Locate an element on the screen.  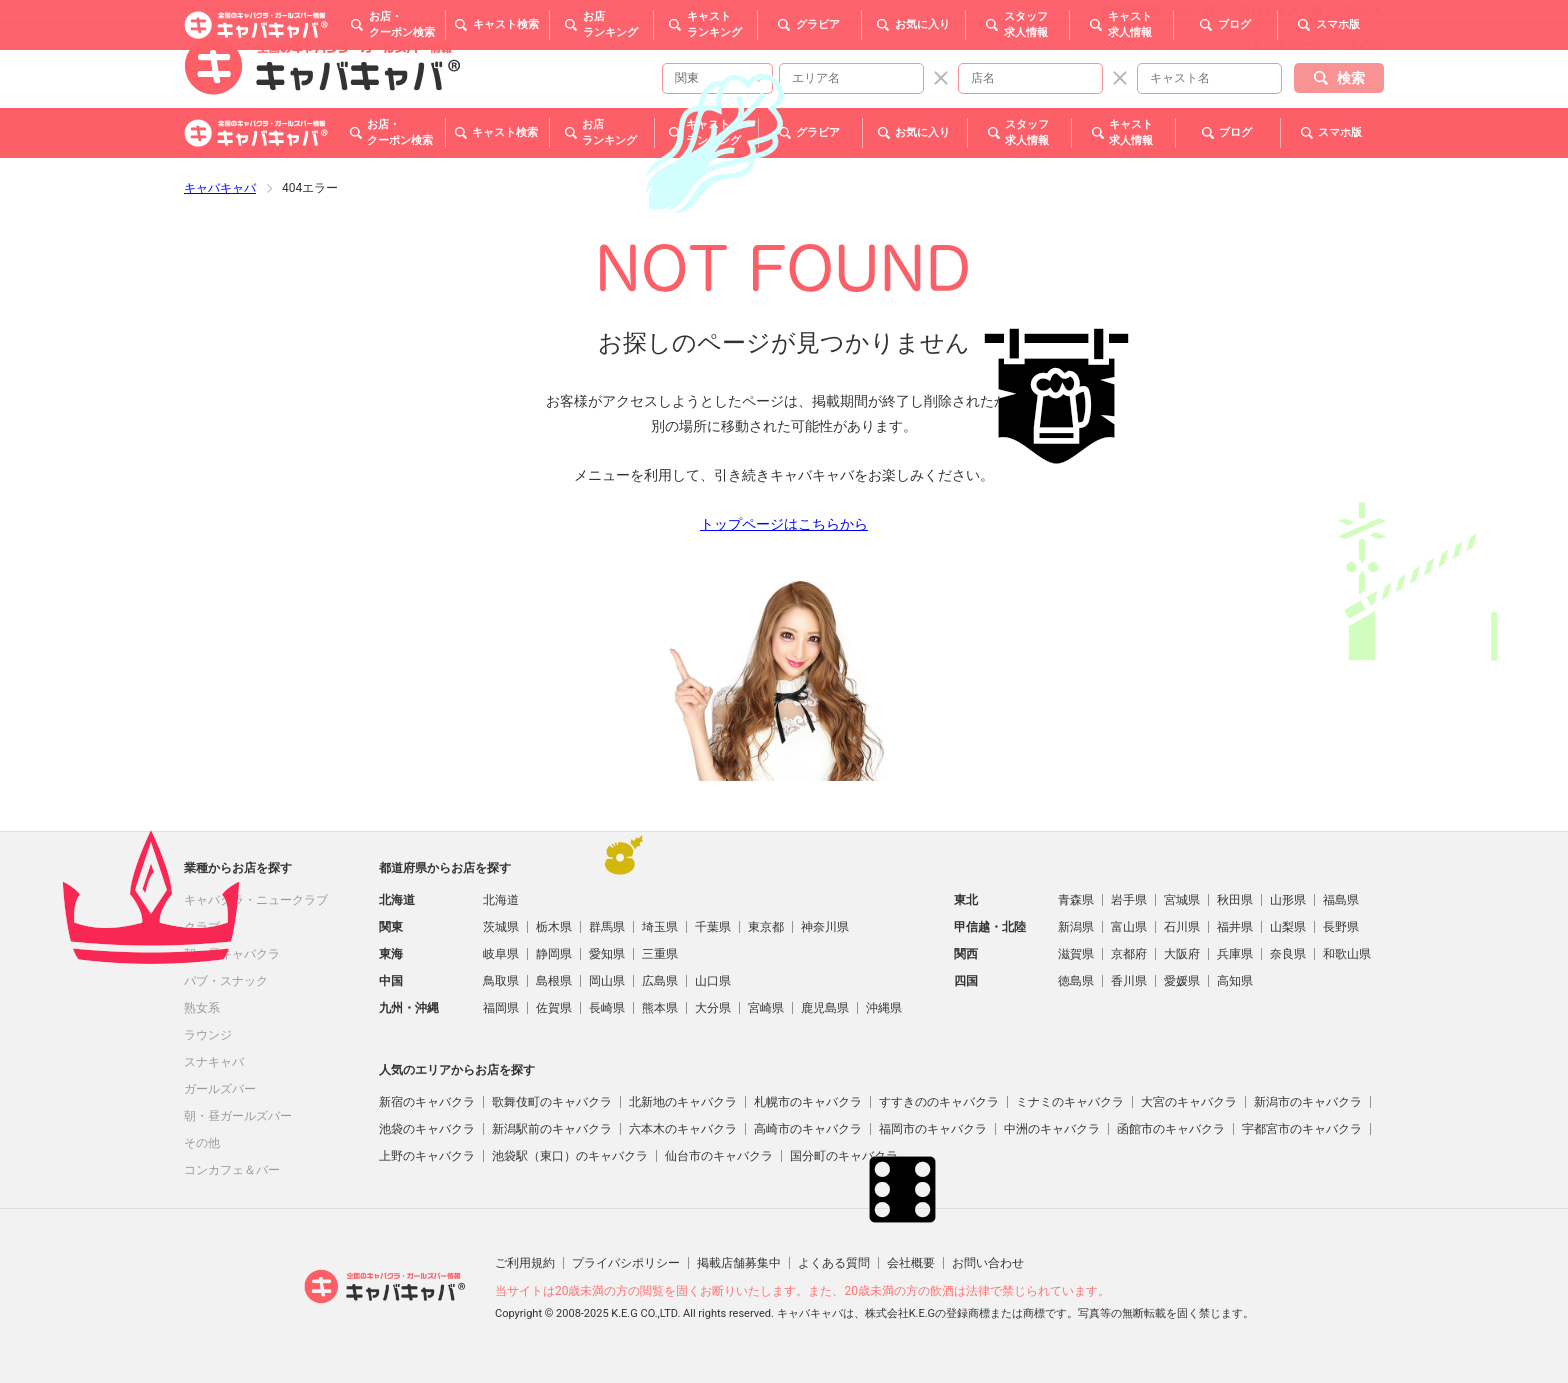
locate nearby taverns or pubs is located at coordinates (1056, 395).